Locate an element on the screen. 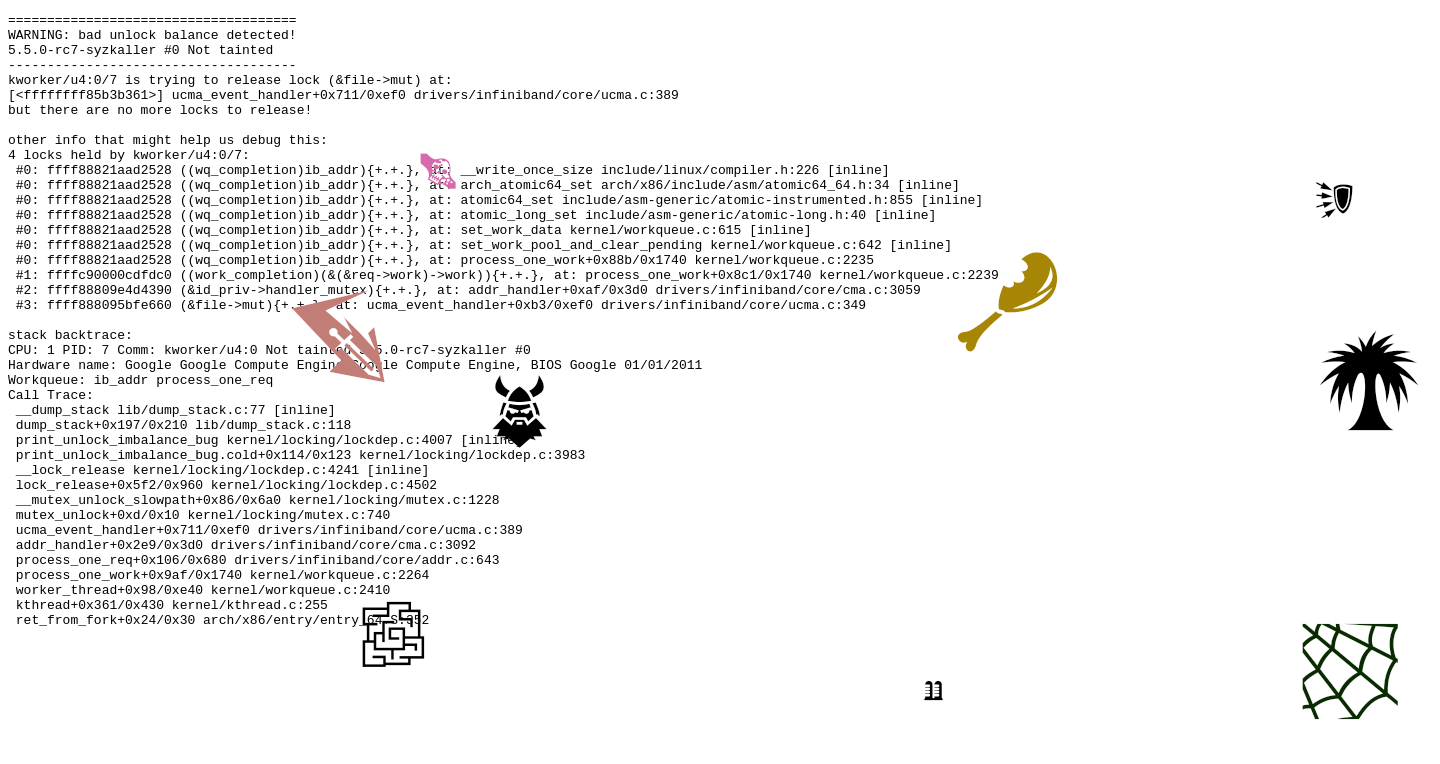 The width and height of the screenshot is (1440, 764). activate disintegrate ability or spell is located at coordinates (438, 171).